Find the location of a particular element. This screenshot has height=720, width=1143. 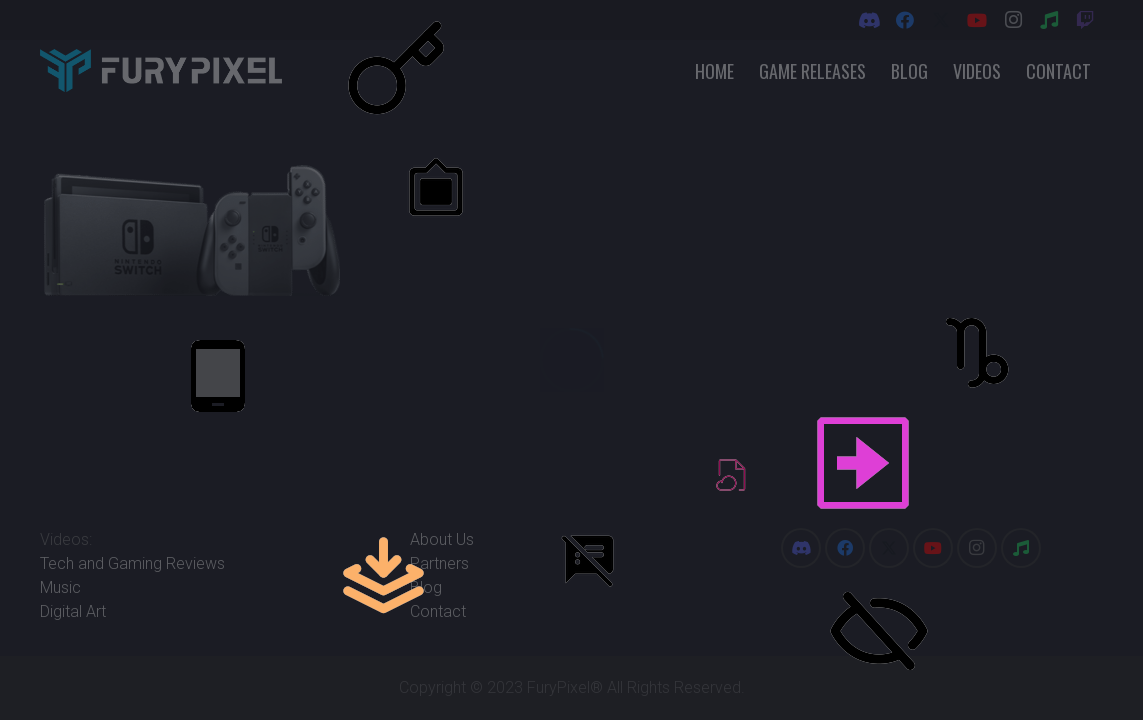

add item to stack is located at coordinates (383, 577).